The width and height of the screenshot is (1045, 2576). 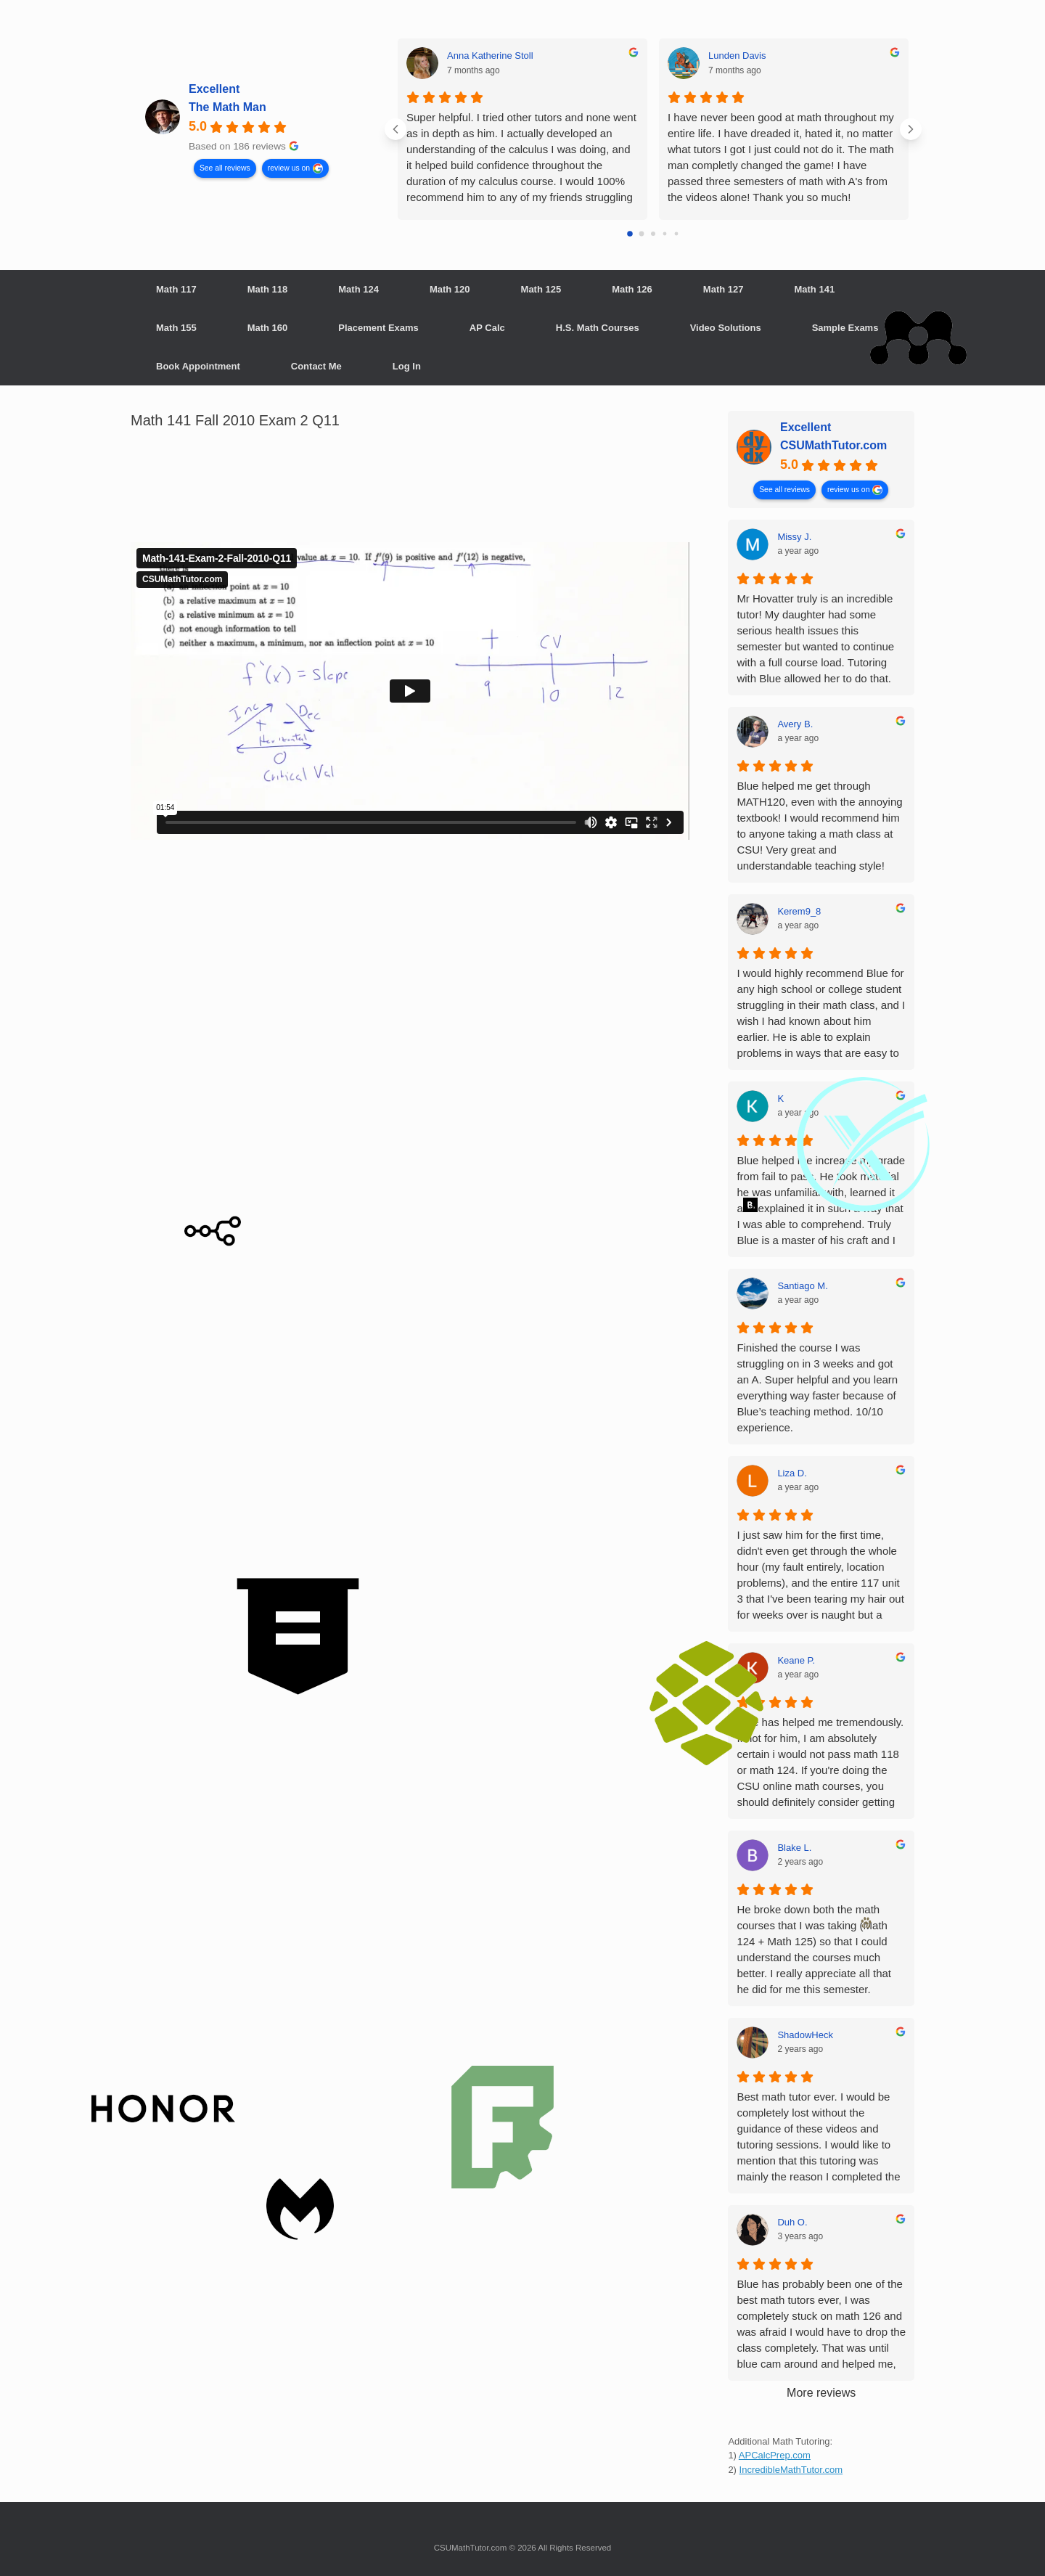 I want to click on open Mendeley reference manager, so click(x=918, y=338).